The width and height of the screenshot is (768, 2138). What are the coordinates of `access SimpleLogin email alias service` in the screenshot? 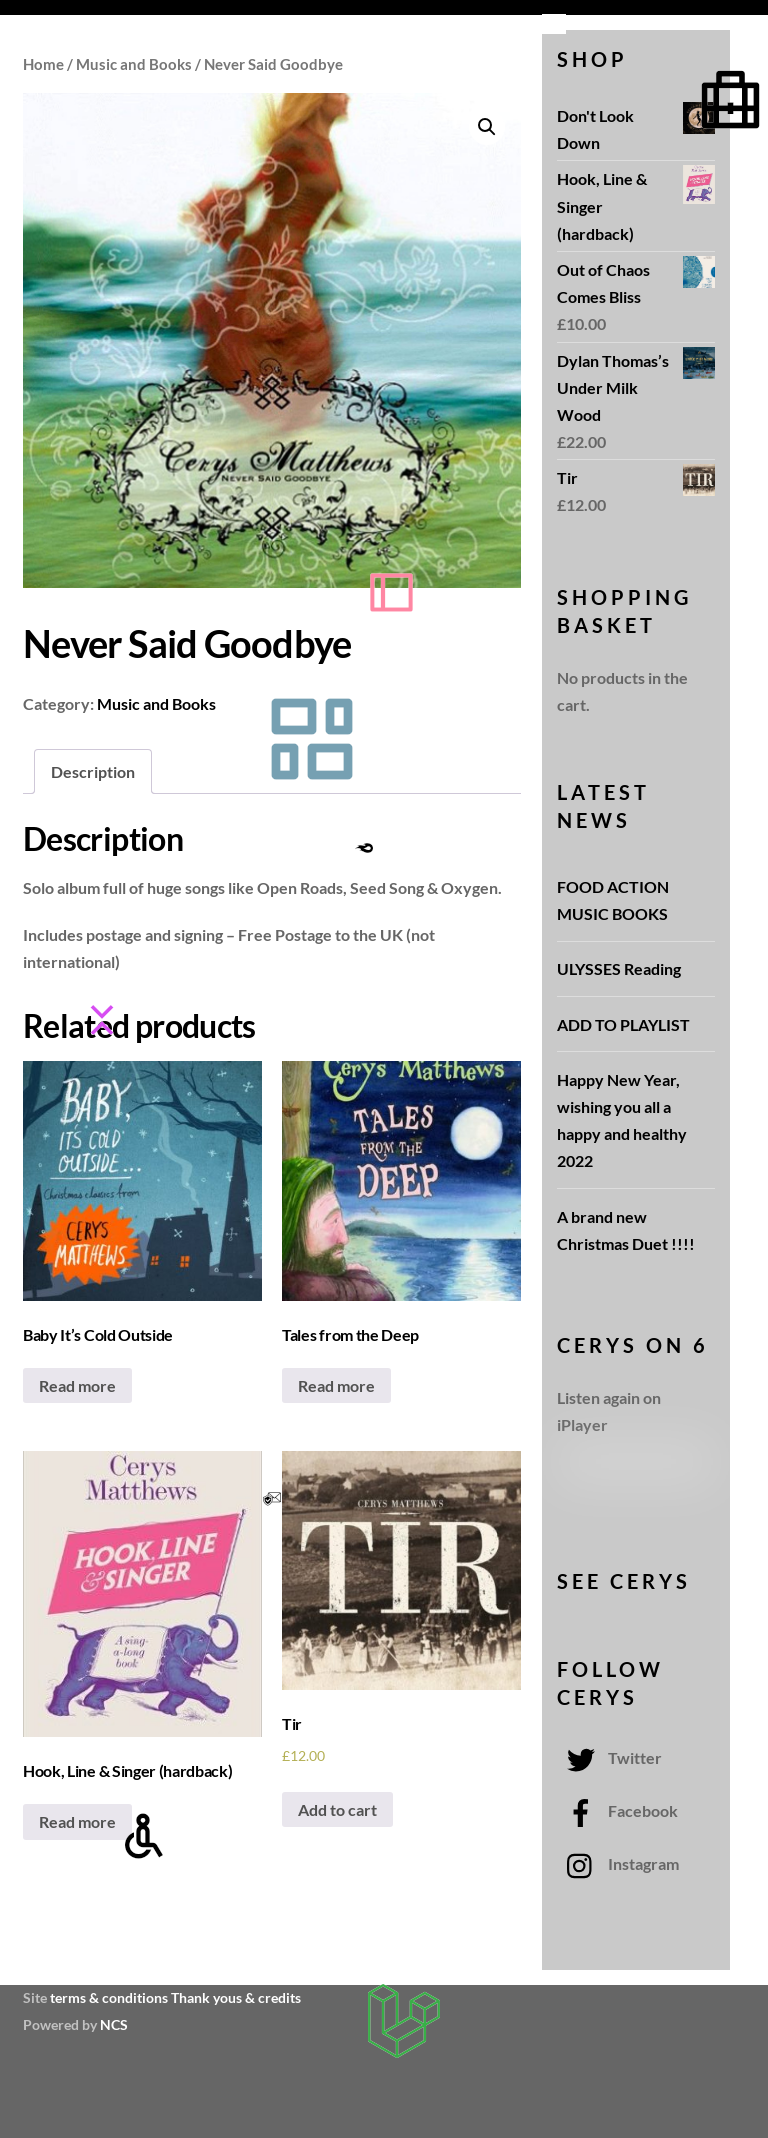 It's located at (272, 1499).